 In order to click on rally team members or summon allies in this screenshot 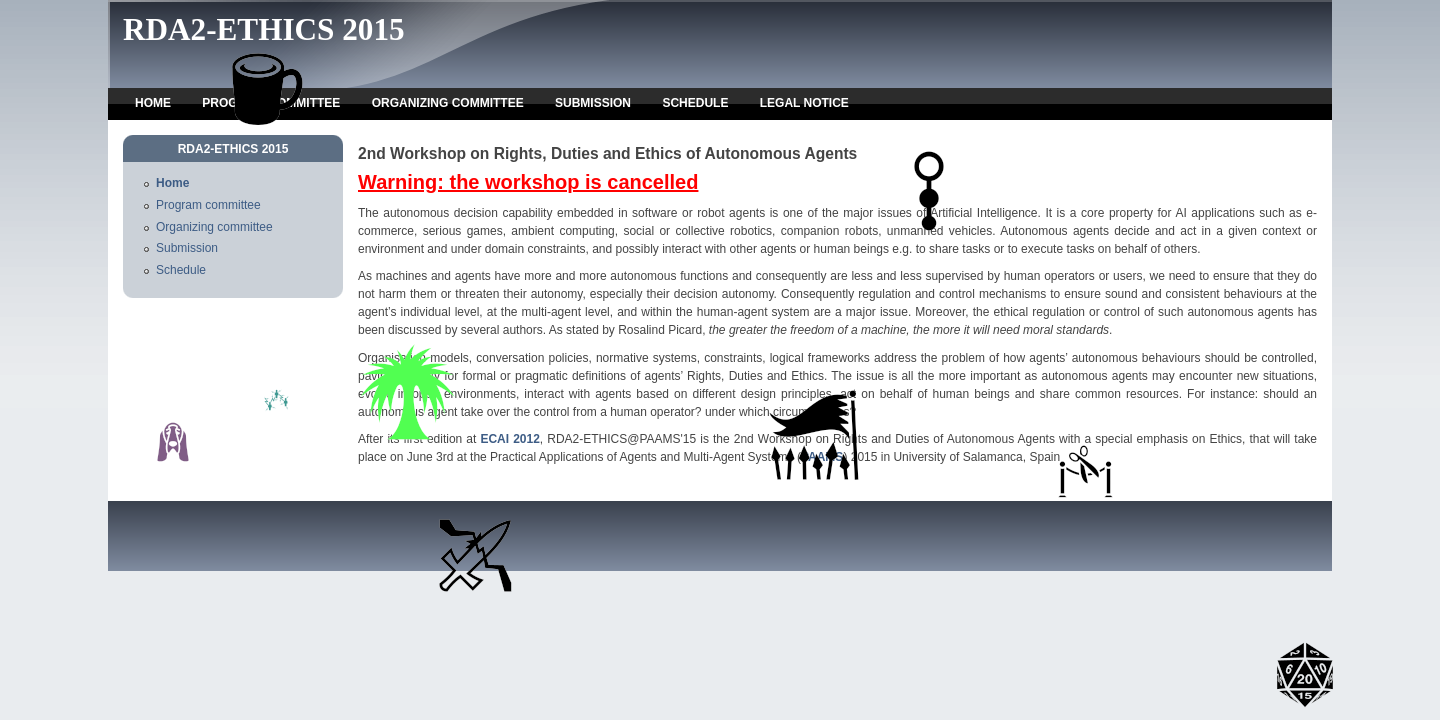, I will do `click(814, 435)`.